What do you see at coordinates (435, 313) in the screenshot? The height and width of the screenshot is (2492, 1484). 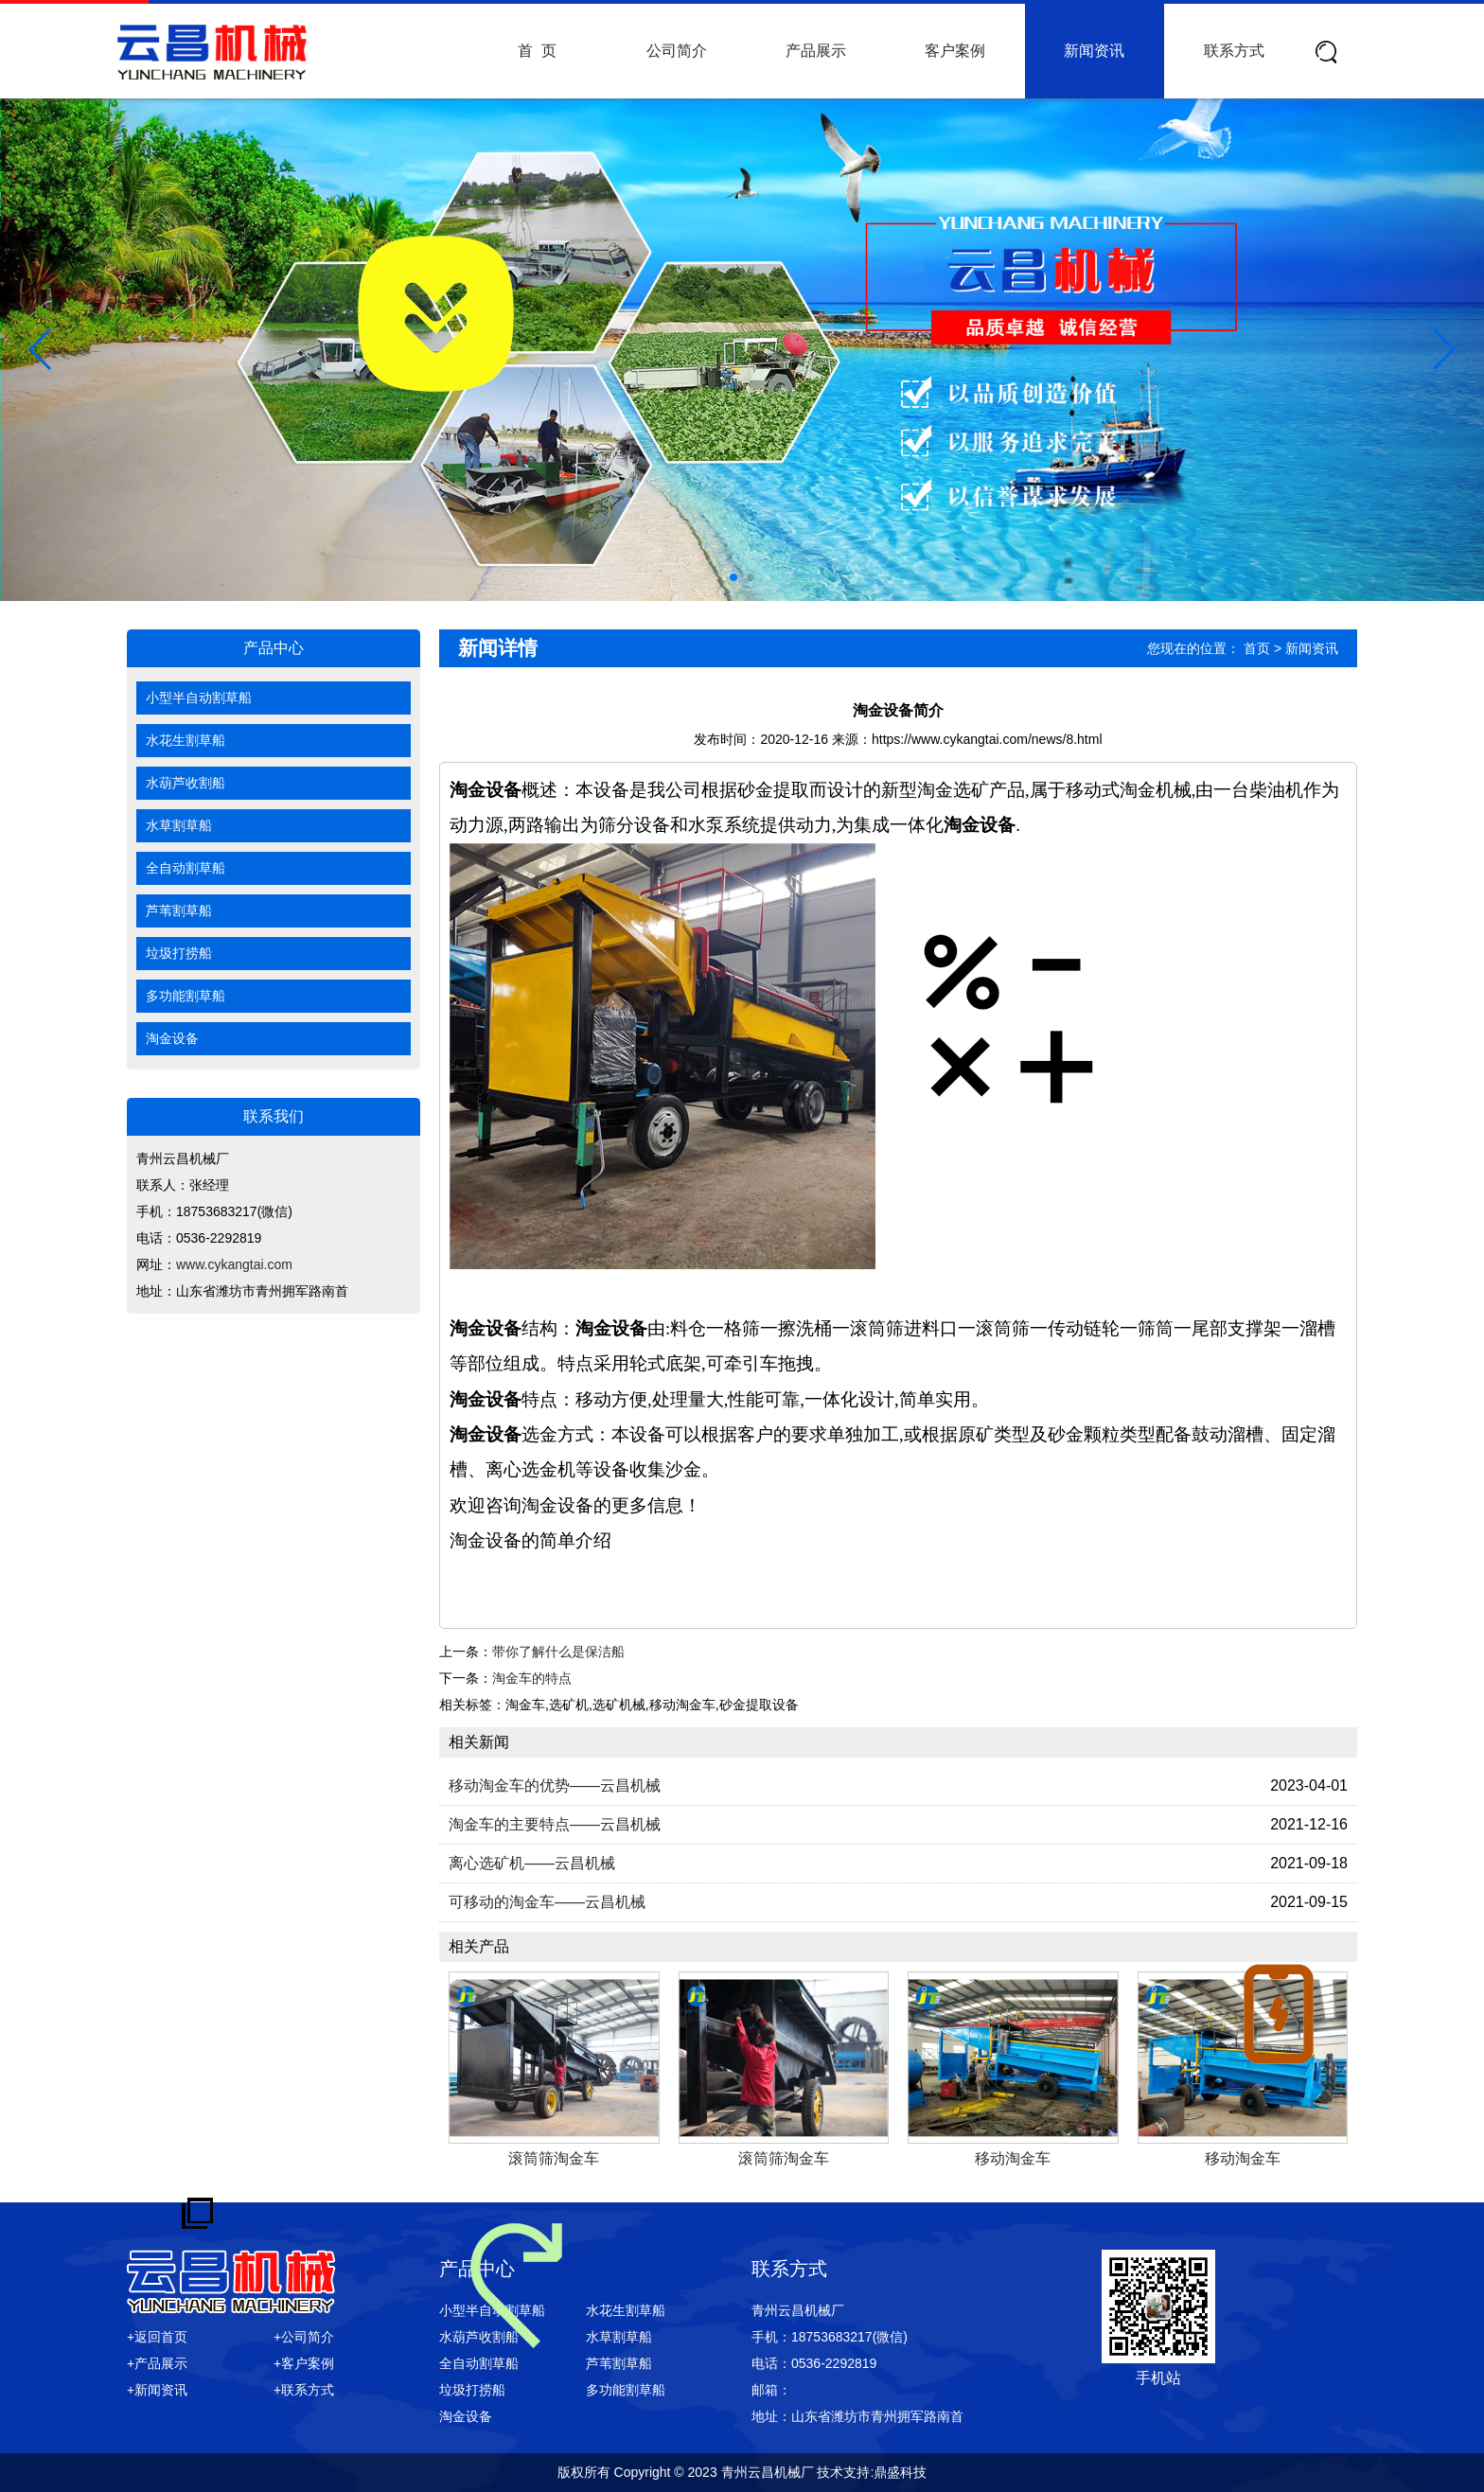 I see `expand content or show more options` at bounding box center [435, 313].